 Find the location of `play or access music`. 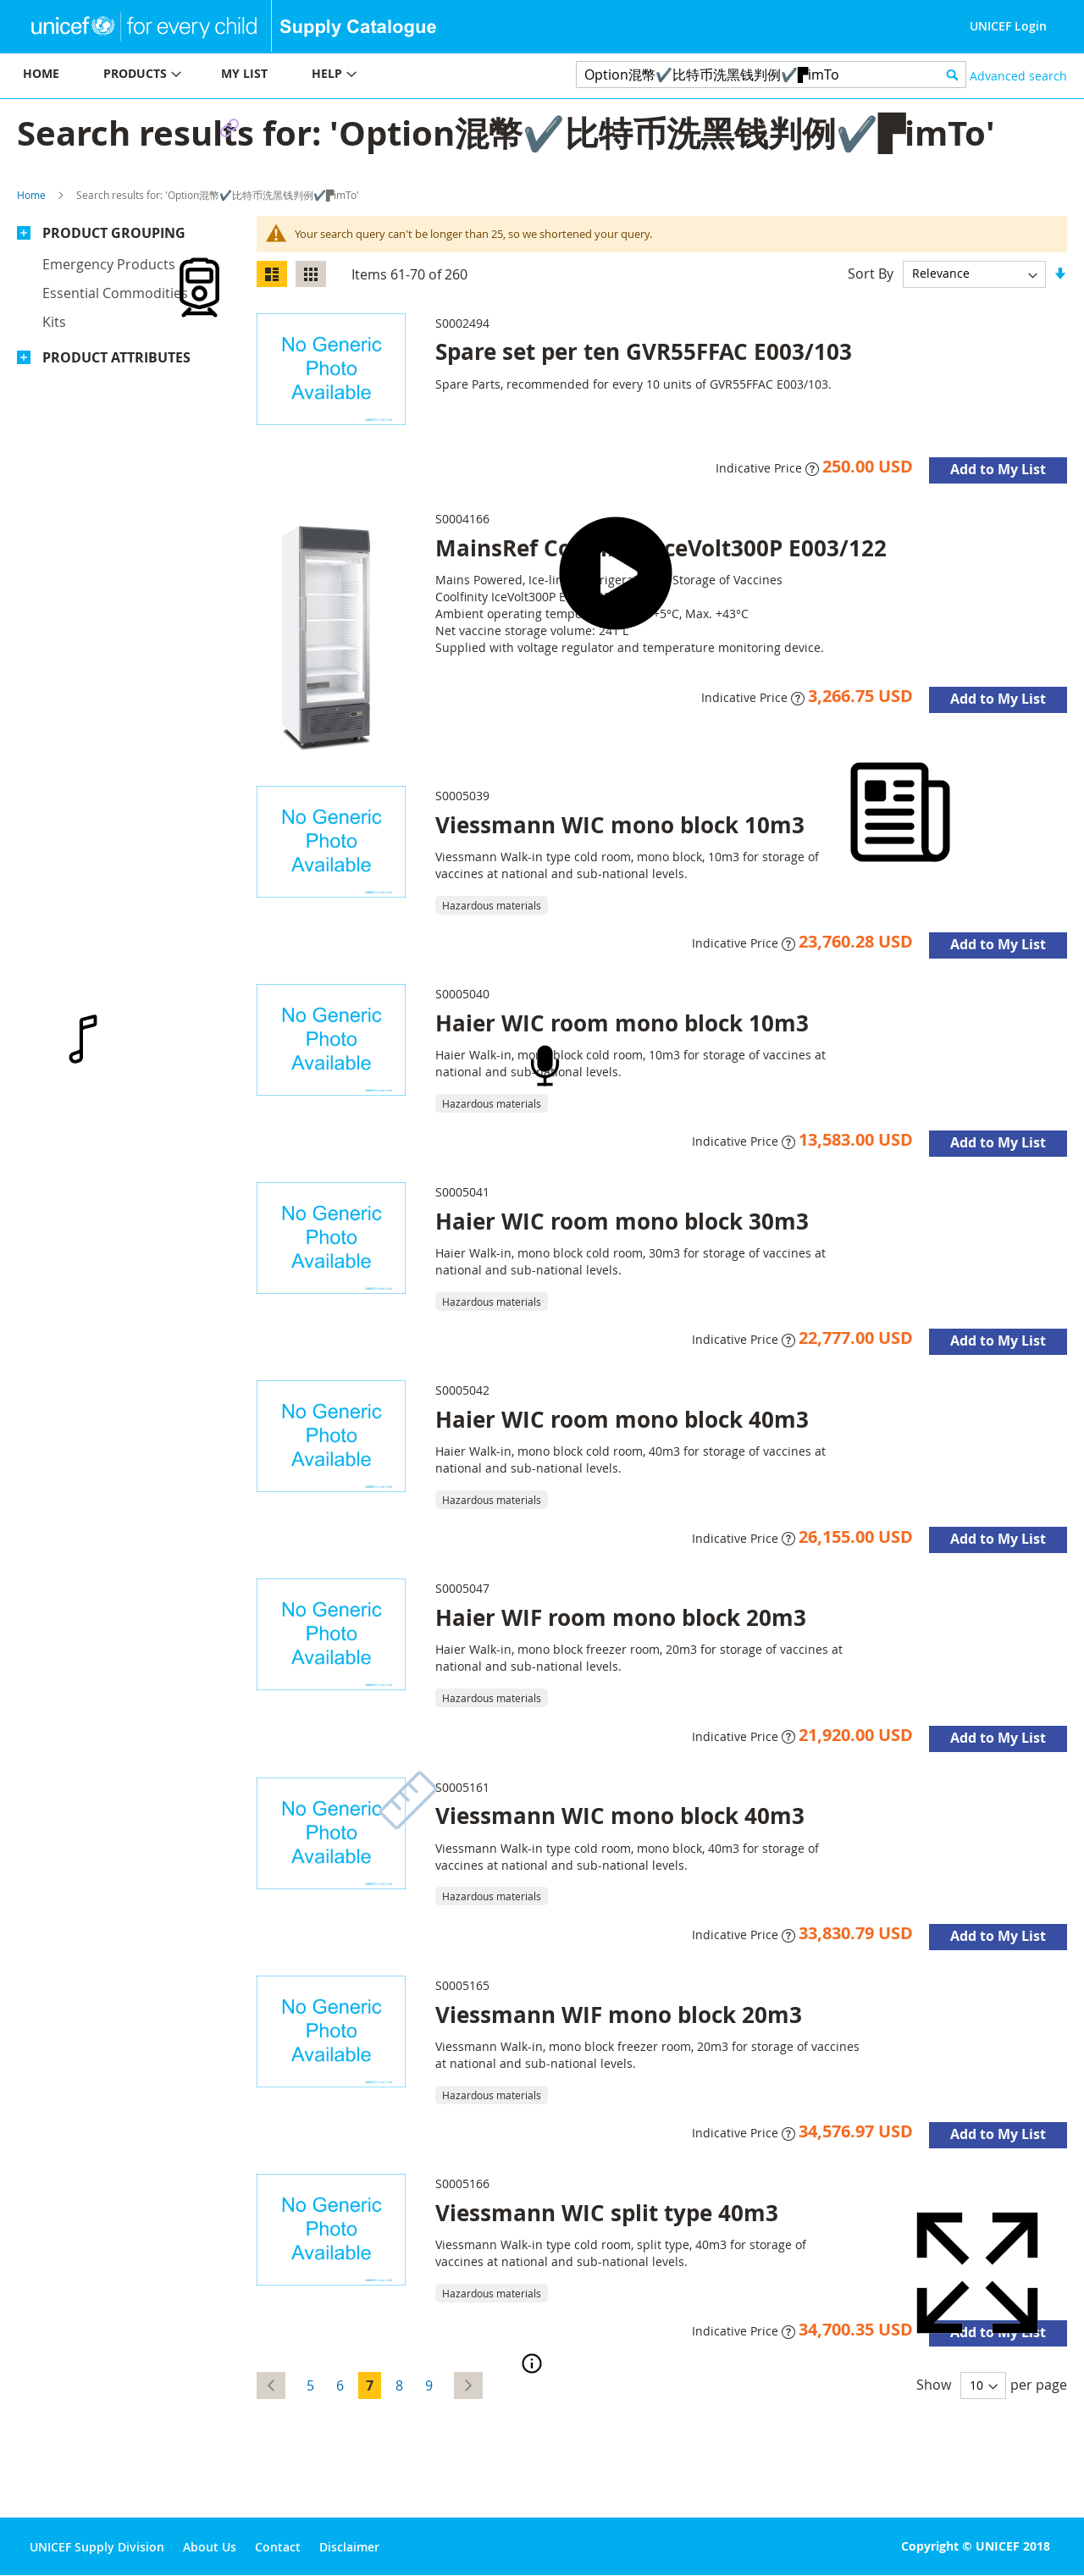

play or access music is located at coordinates (83, 1039).